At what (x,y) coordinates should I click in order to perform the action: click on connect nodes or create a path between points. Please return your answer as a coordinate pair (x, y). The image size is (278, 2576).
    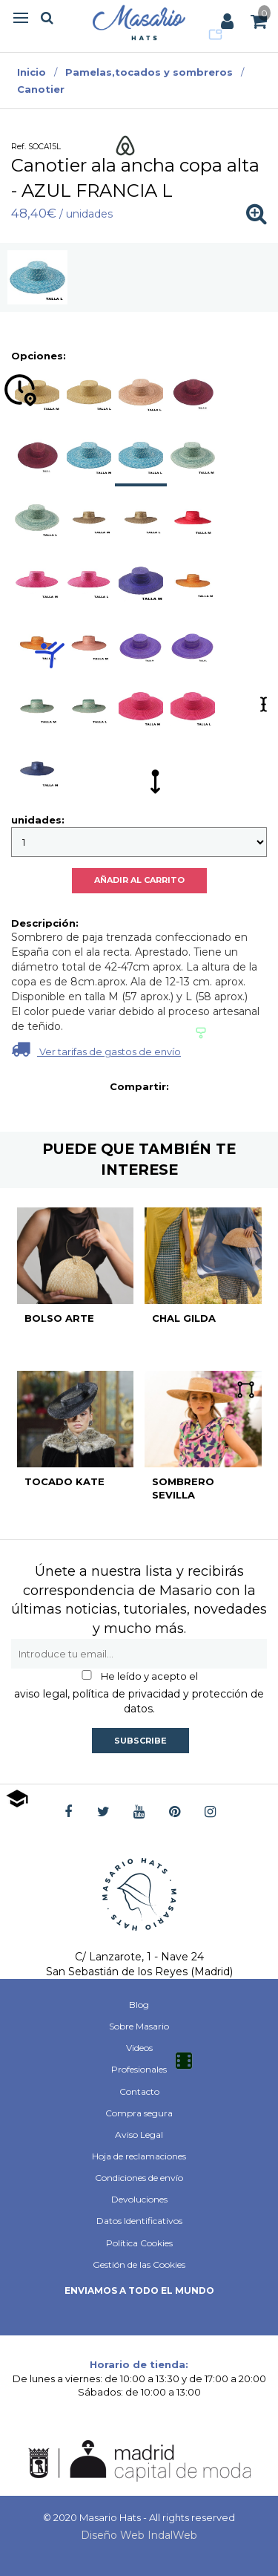
    Looking at the image, I should click on (245, 1389).